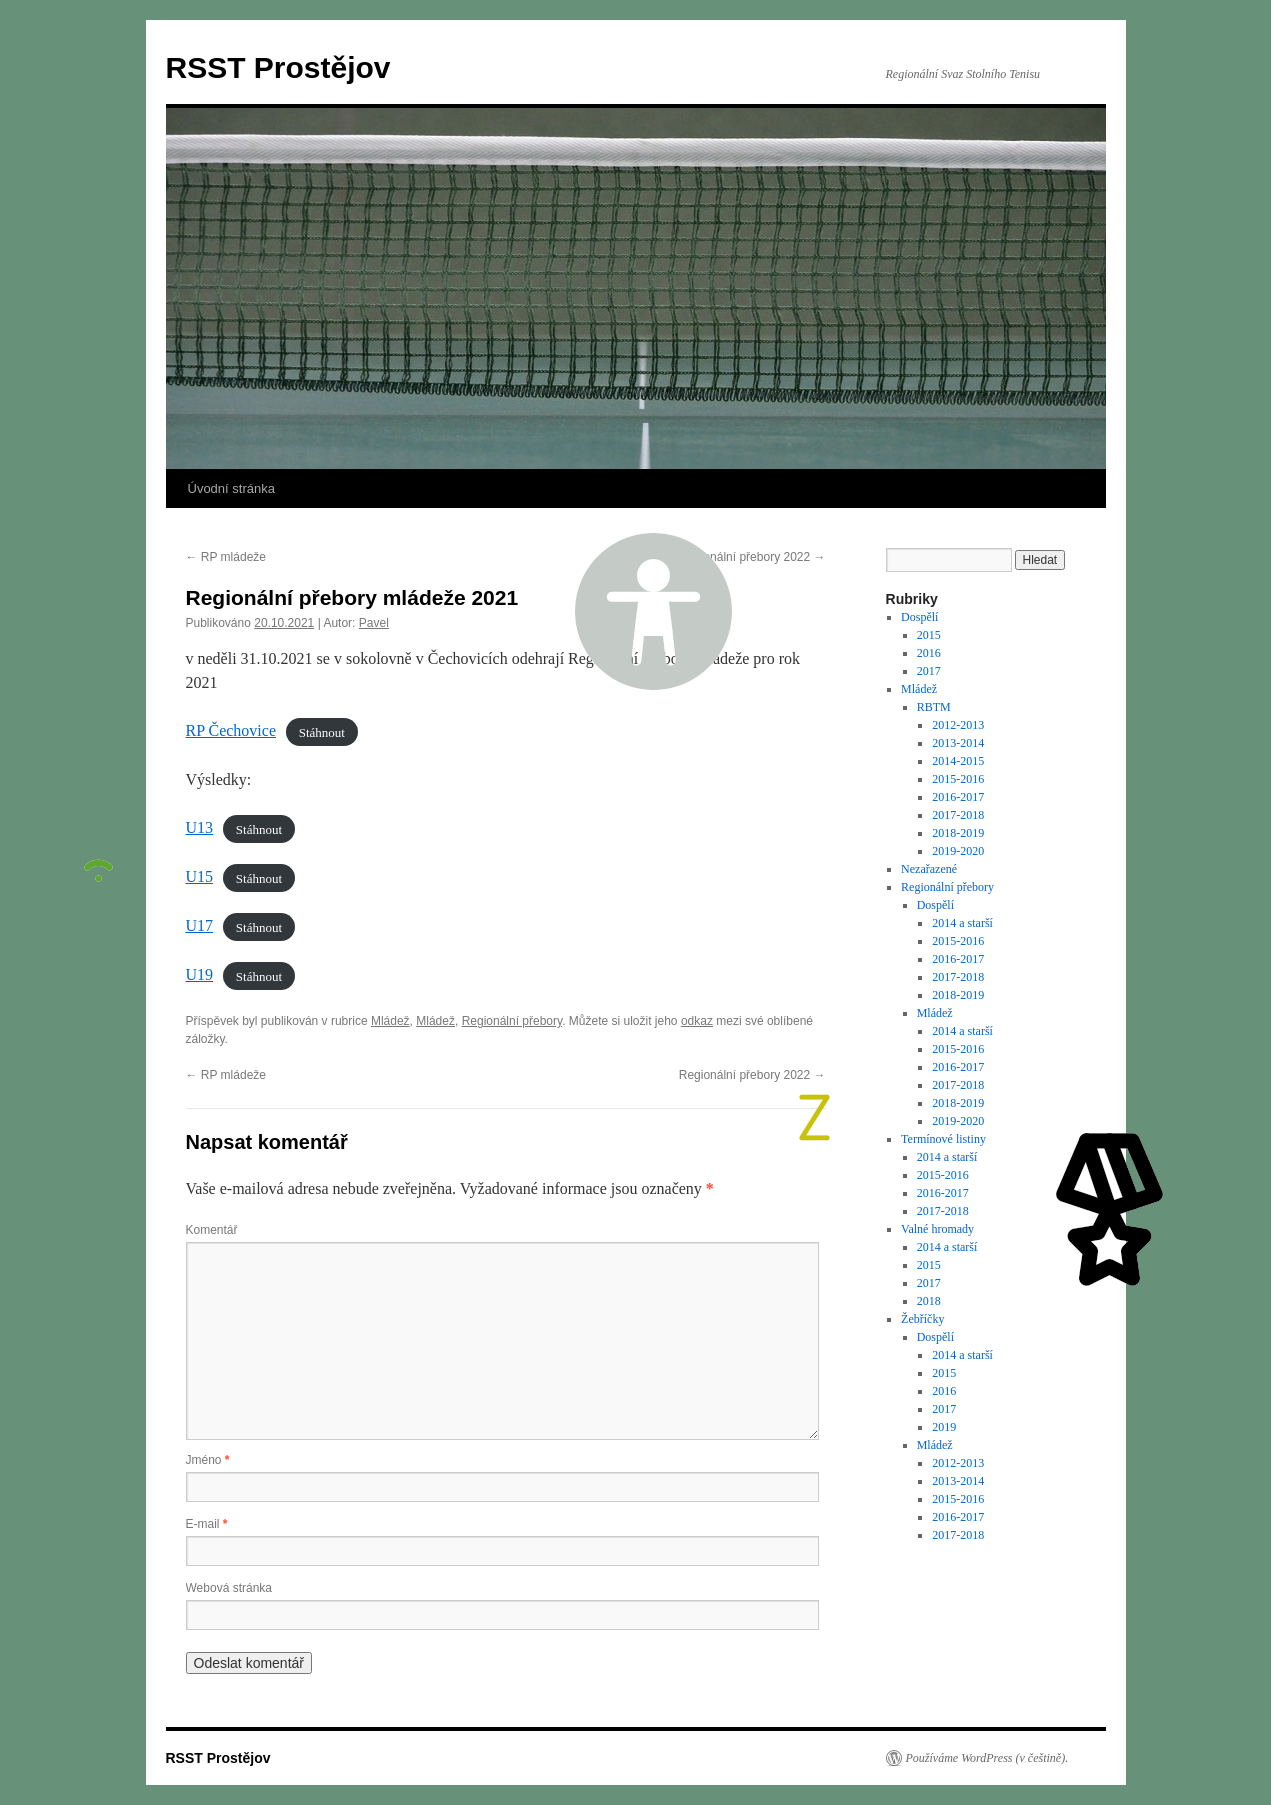 The image size is (1271, 1805). What do you see at coordinates (653, 611) in the screenshot?
I see `access accessibility settings` at bounding box center [653, 611].